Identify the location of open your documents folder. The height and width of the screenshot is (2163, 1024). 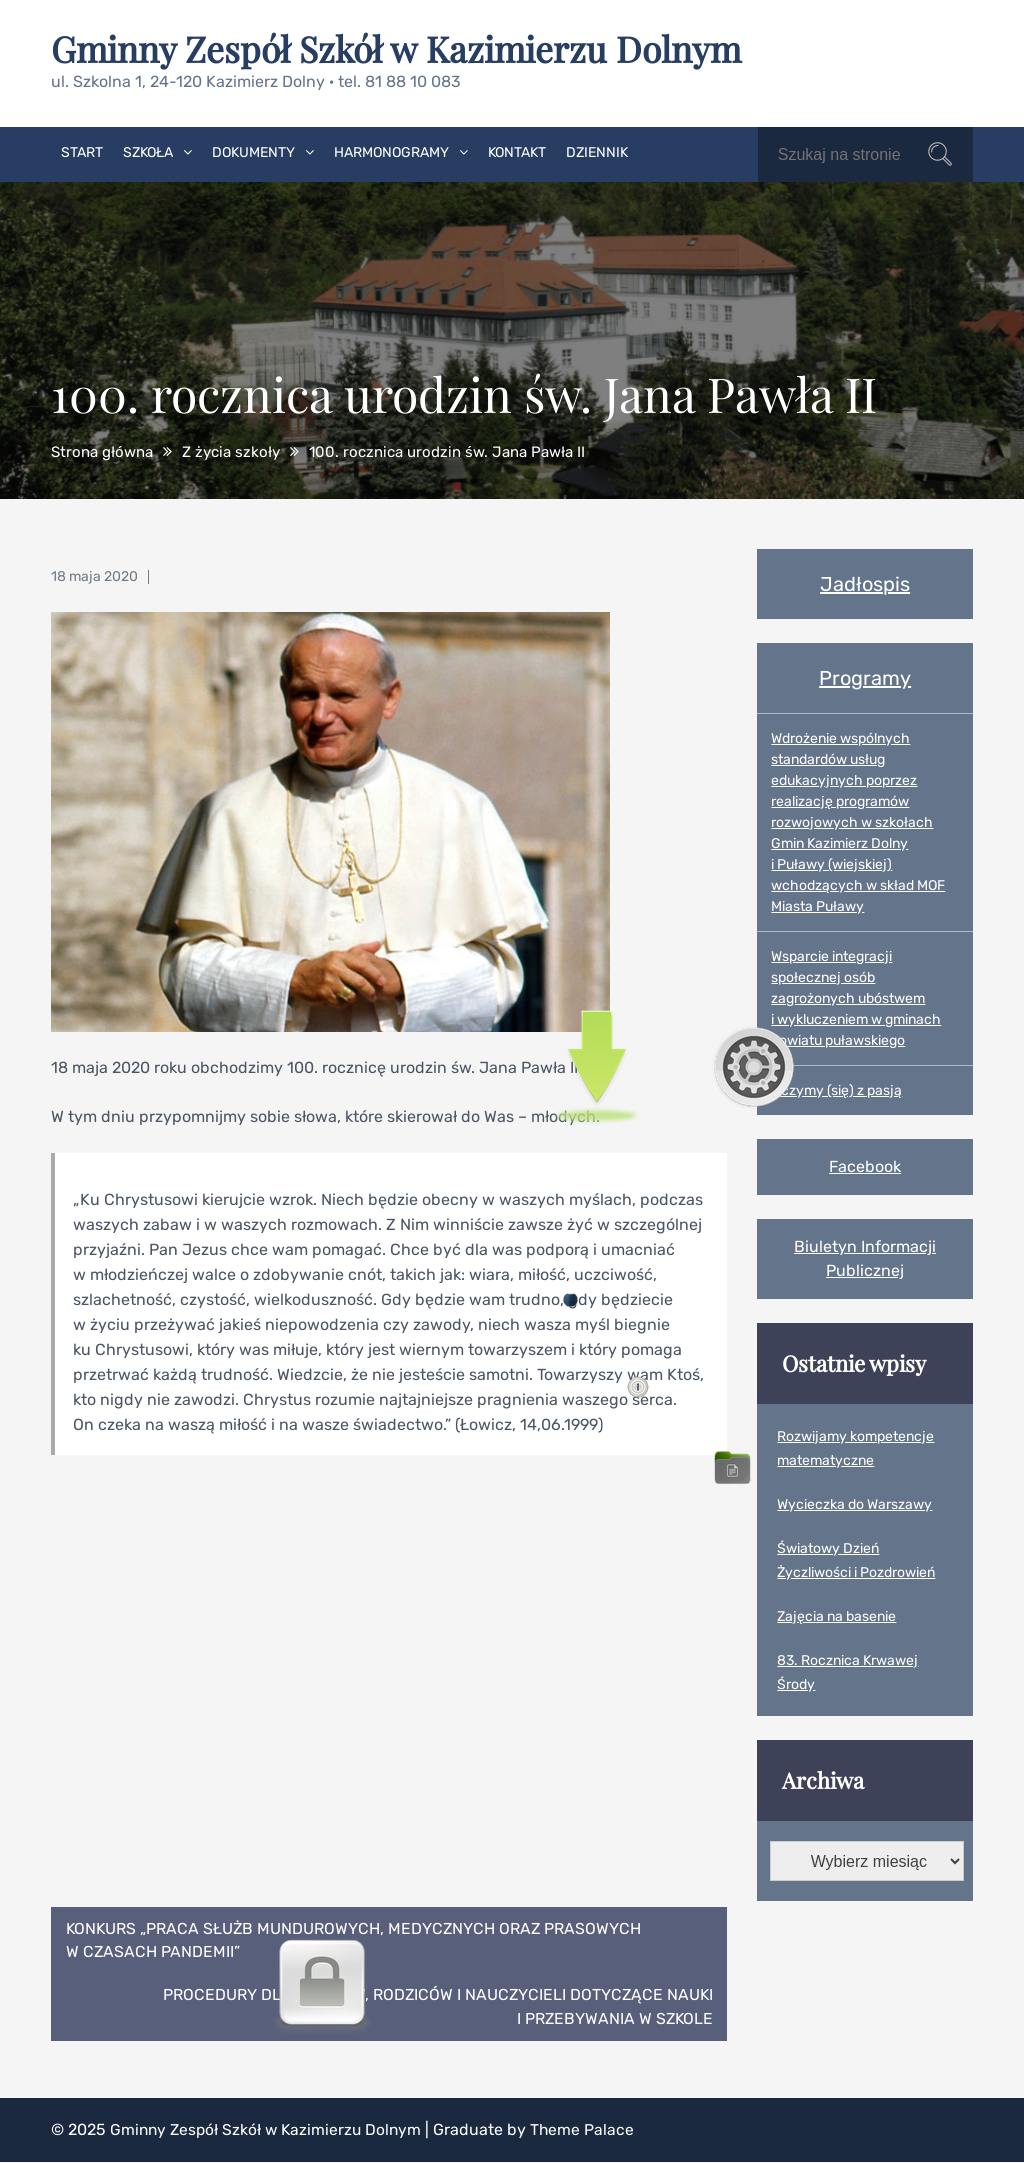
(732, 1467).